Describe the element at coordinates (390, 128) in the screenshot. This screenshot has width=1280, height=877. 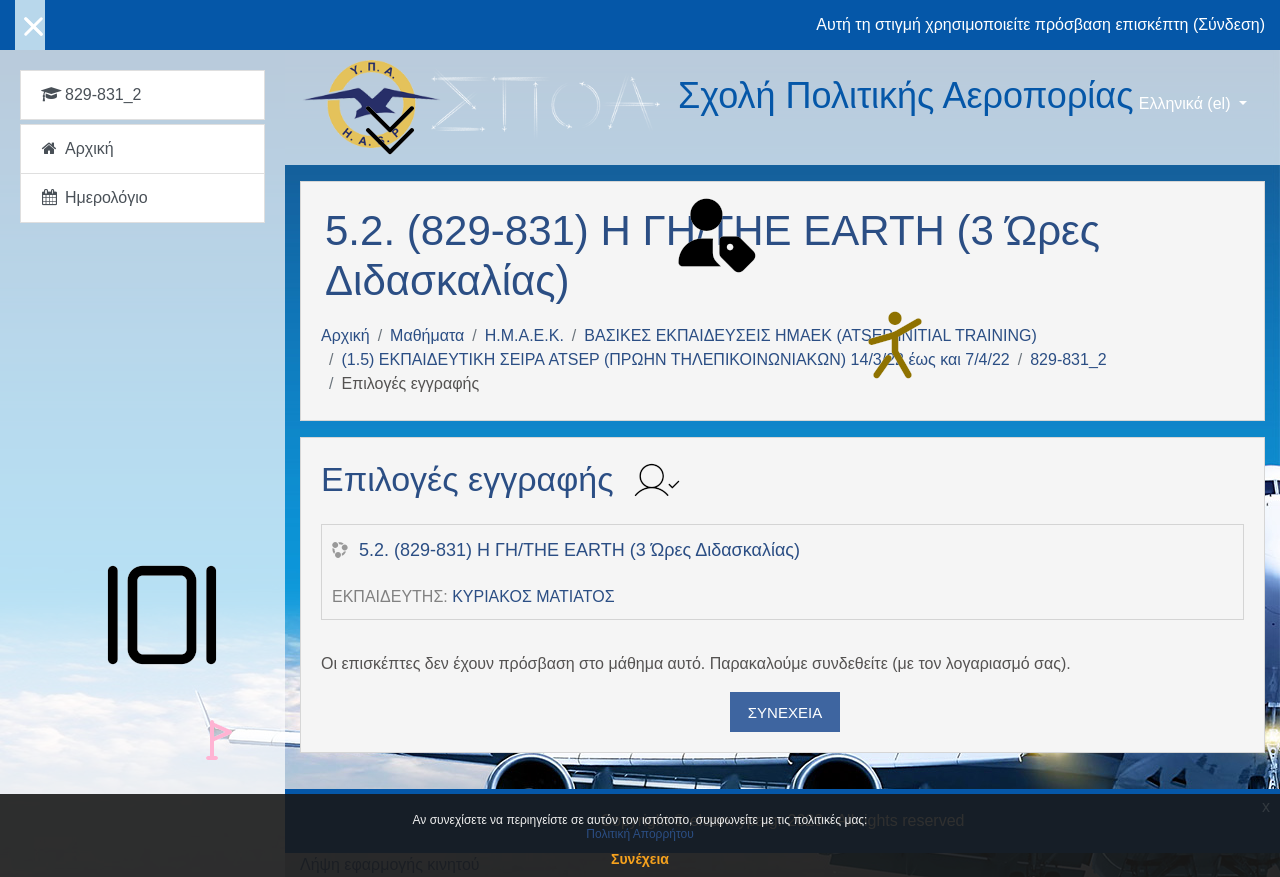
I see `expand content or show more items` at that location.